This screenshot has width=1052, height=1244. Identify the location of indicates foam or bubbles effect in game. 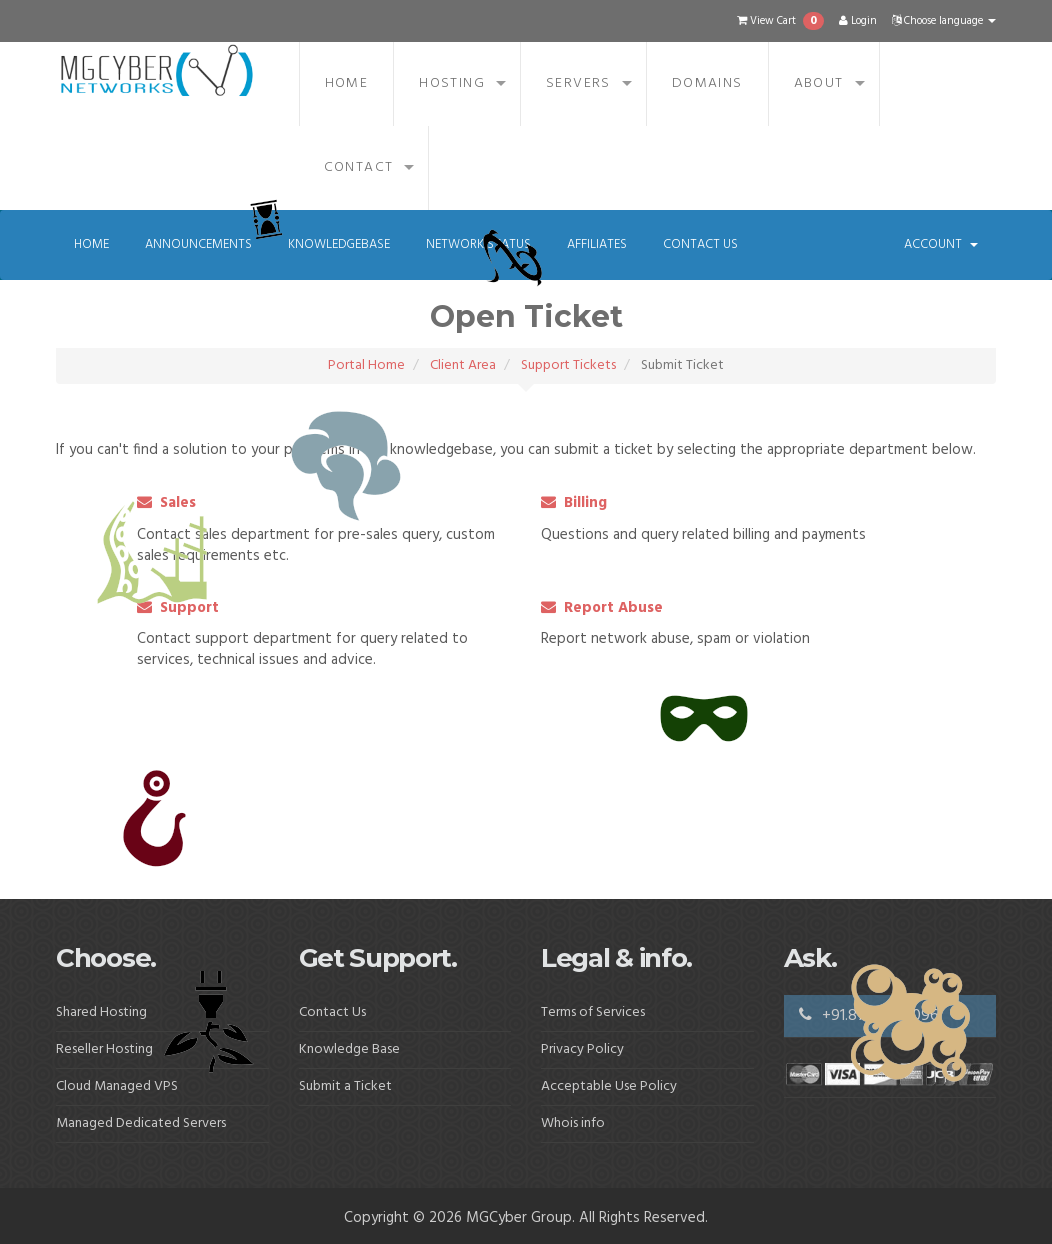
(909, 1024).